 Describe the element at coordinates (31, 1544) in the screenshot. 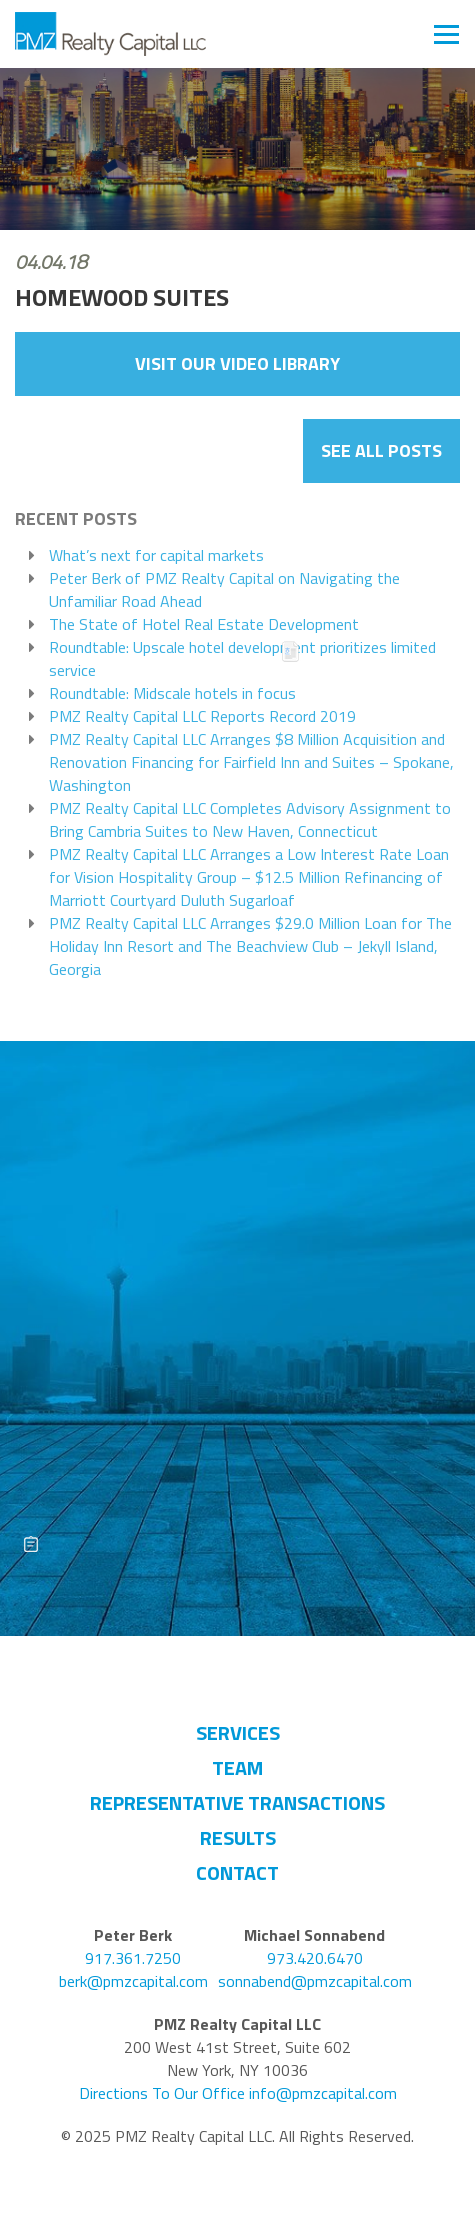

I see `access clipboard history` at that location.